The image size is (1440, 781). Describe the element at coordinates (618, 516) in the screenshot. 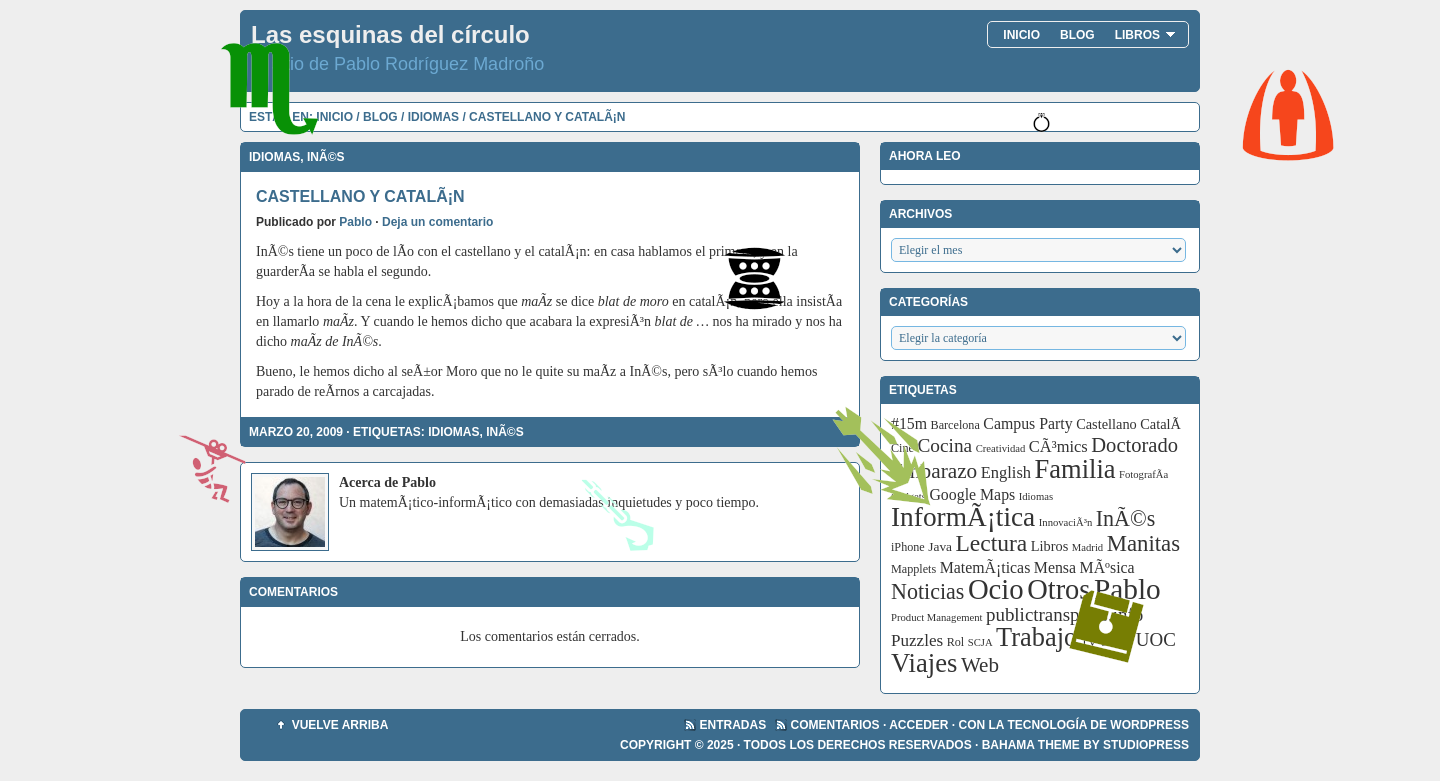

I see `equip meat hook weapon or tool` at that location.